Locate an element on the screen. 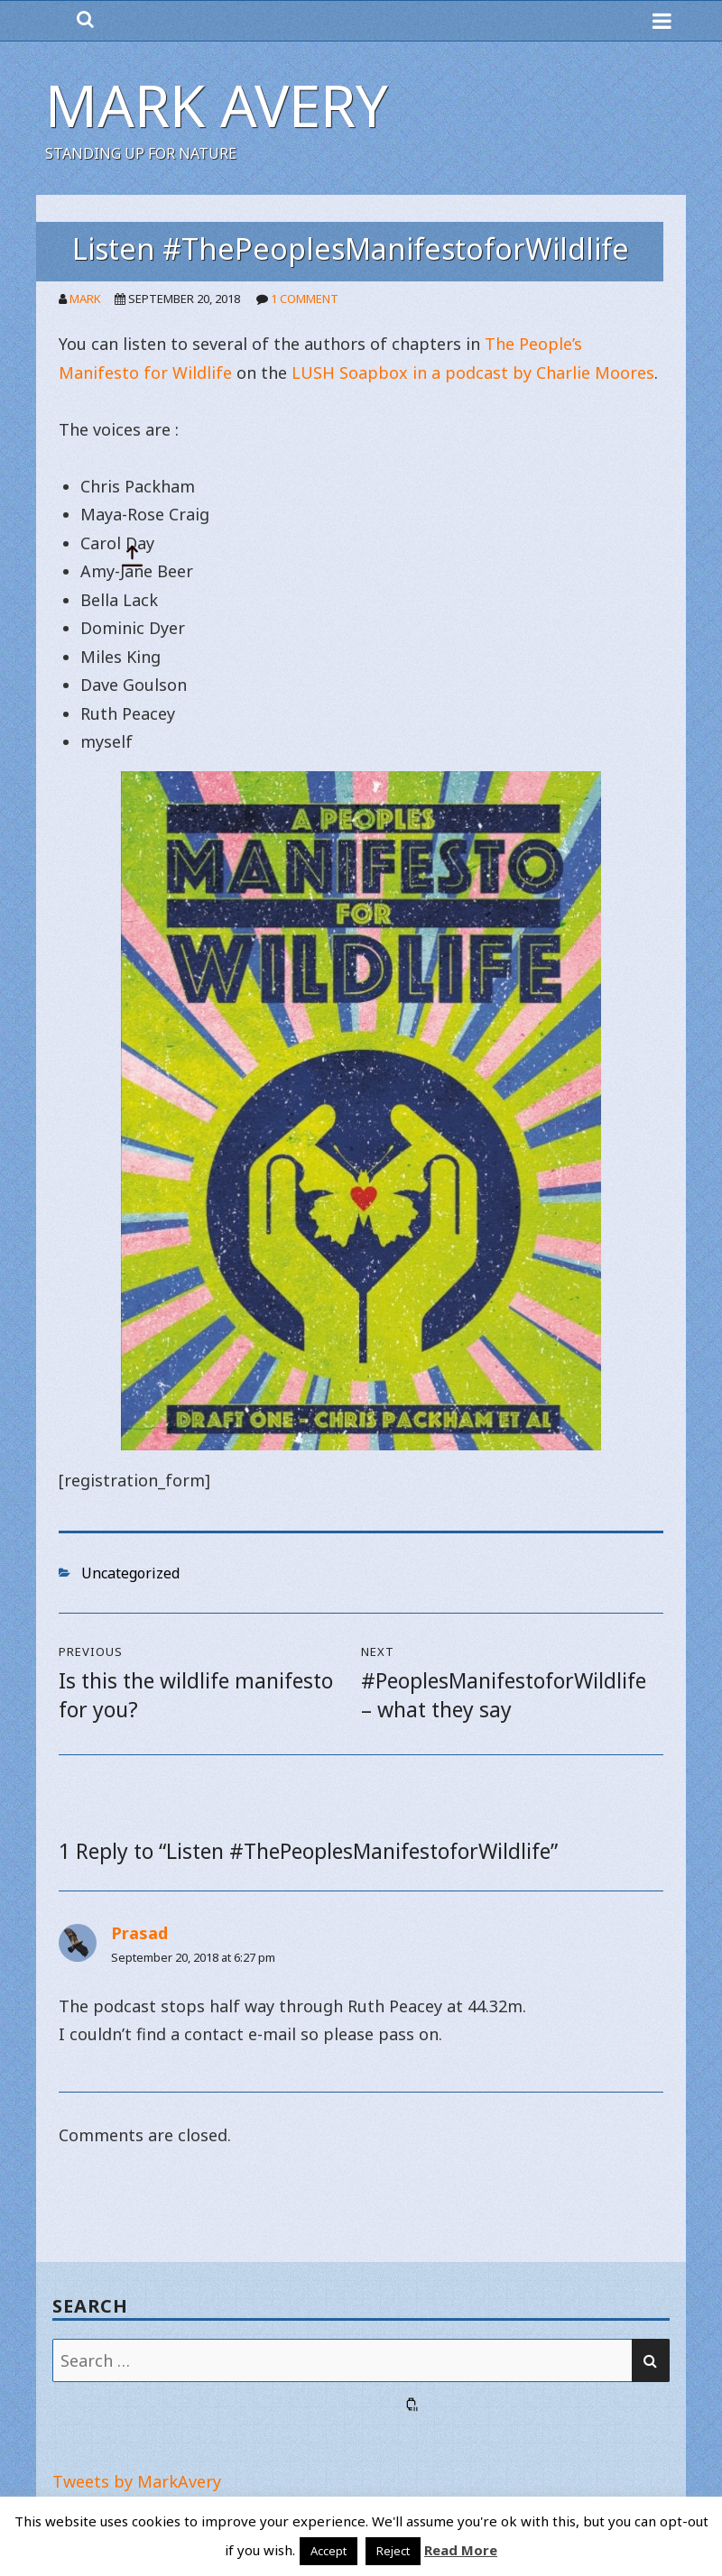 The height and width of the screenshot is (2576, 722). pause activity tracking on smartwatch is located at coordinates (411, 2404).